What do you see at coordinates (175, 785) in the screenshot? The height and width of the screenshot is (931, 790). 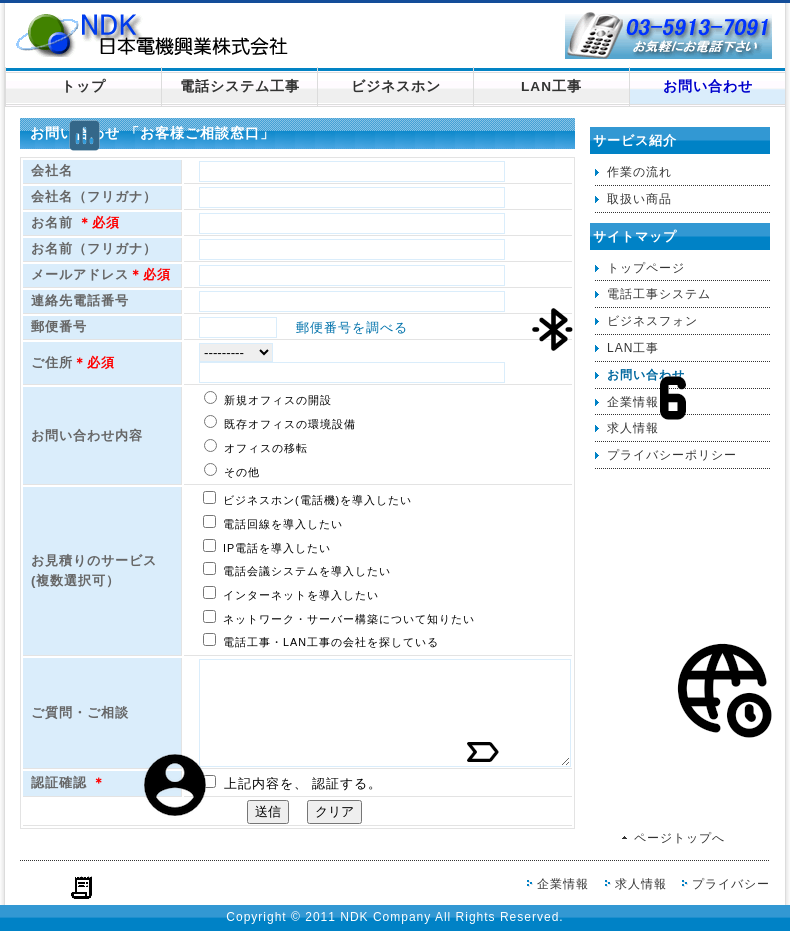 I see `access your profile or account settings` at bounding box center [175, 785].